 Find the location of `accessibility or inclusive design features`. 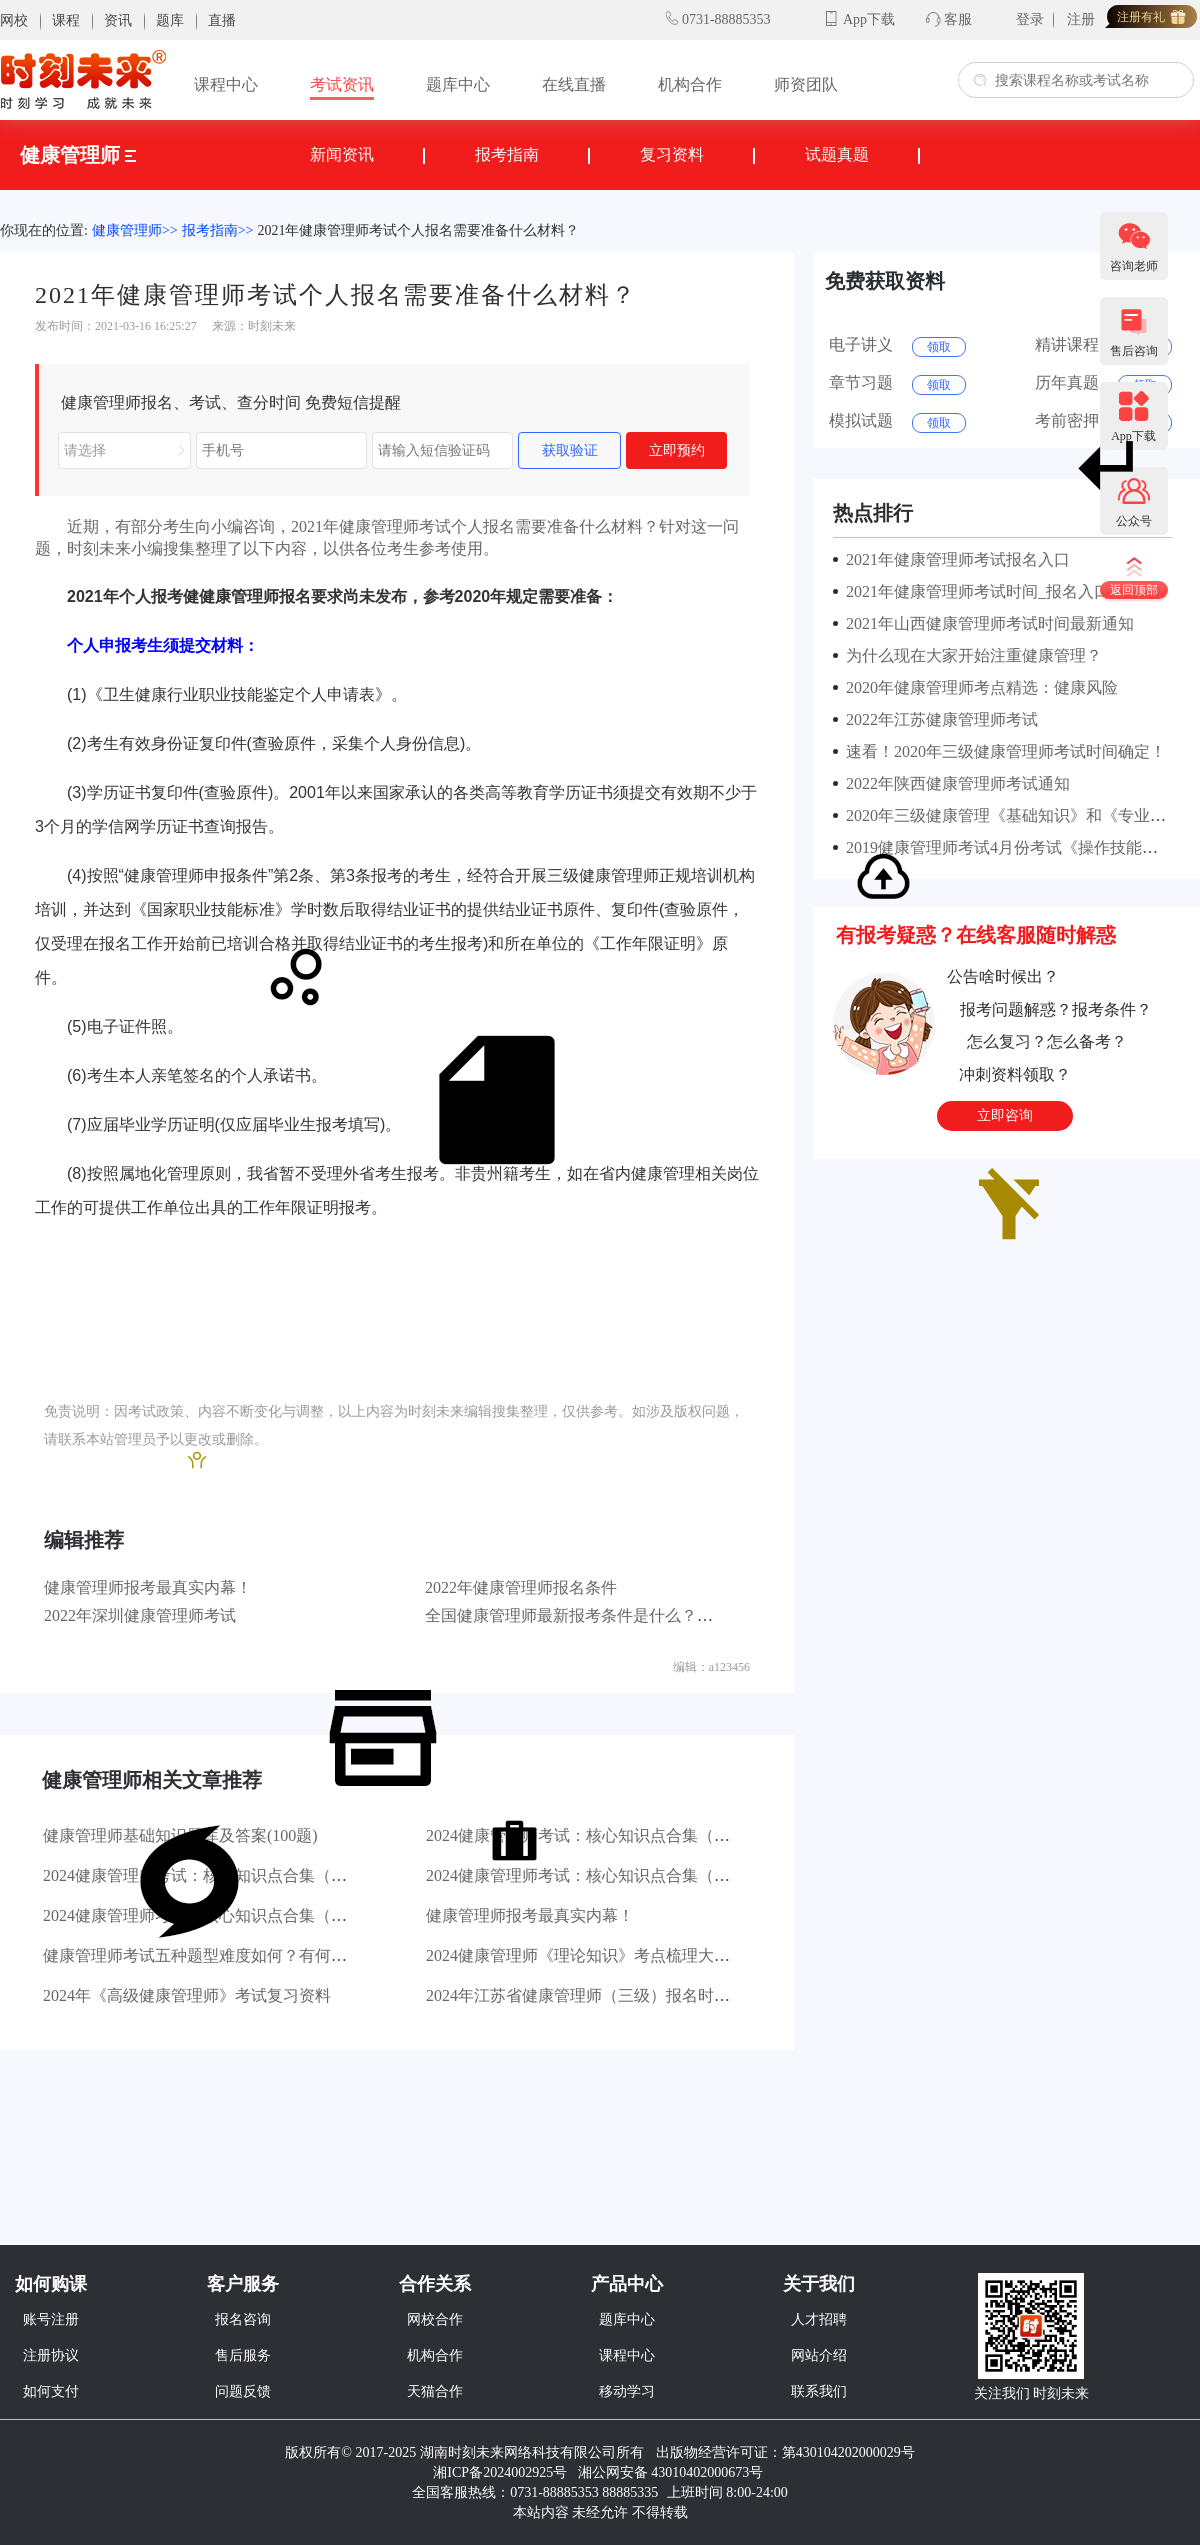

accessibility or inclusive design features is located at coordinates (197, 1460).